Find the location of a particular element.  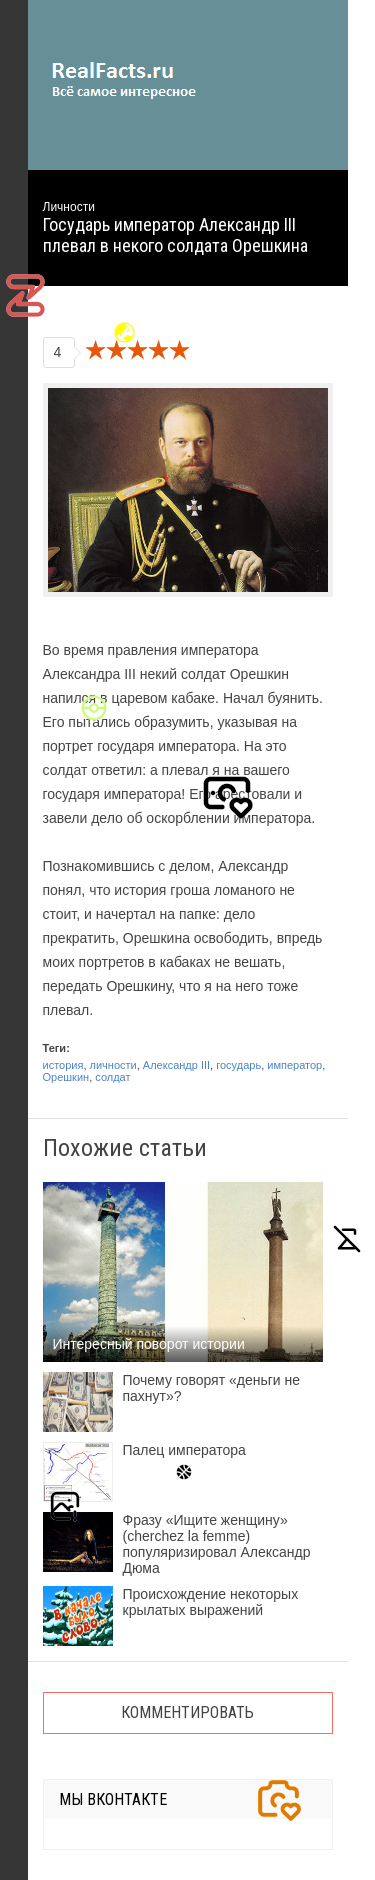

mark photo as favorite is located at coordinates (278, 1798).